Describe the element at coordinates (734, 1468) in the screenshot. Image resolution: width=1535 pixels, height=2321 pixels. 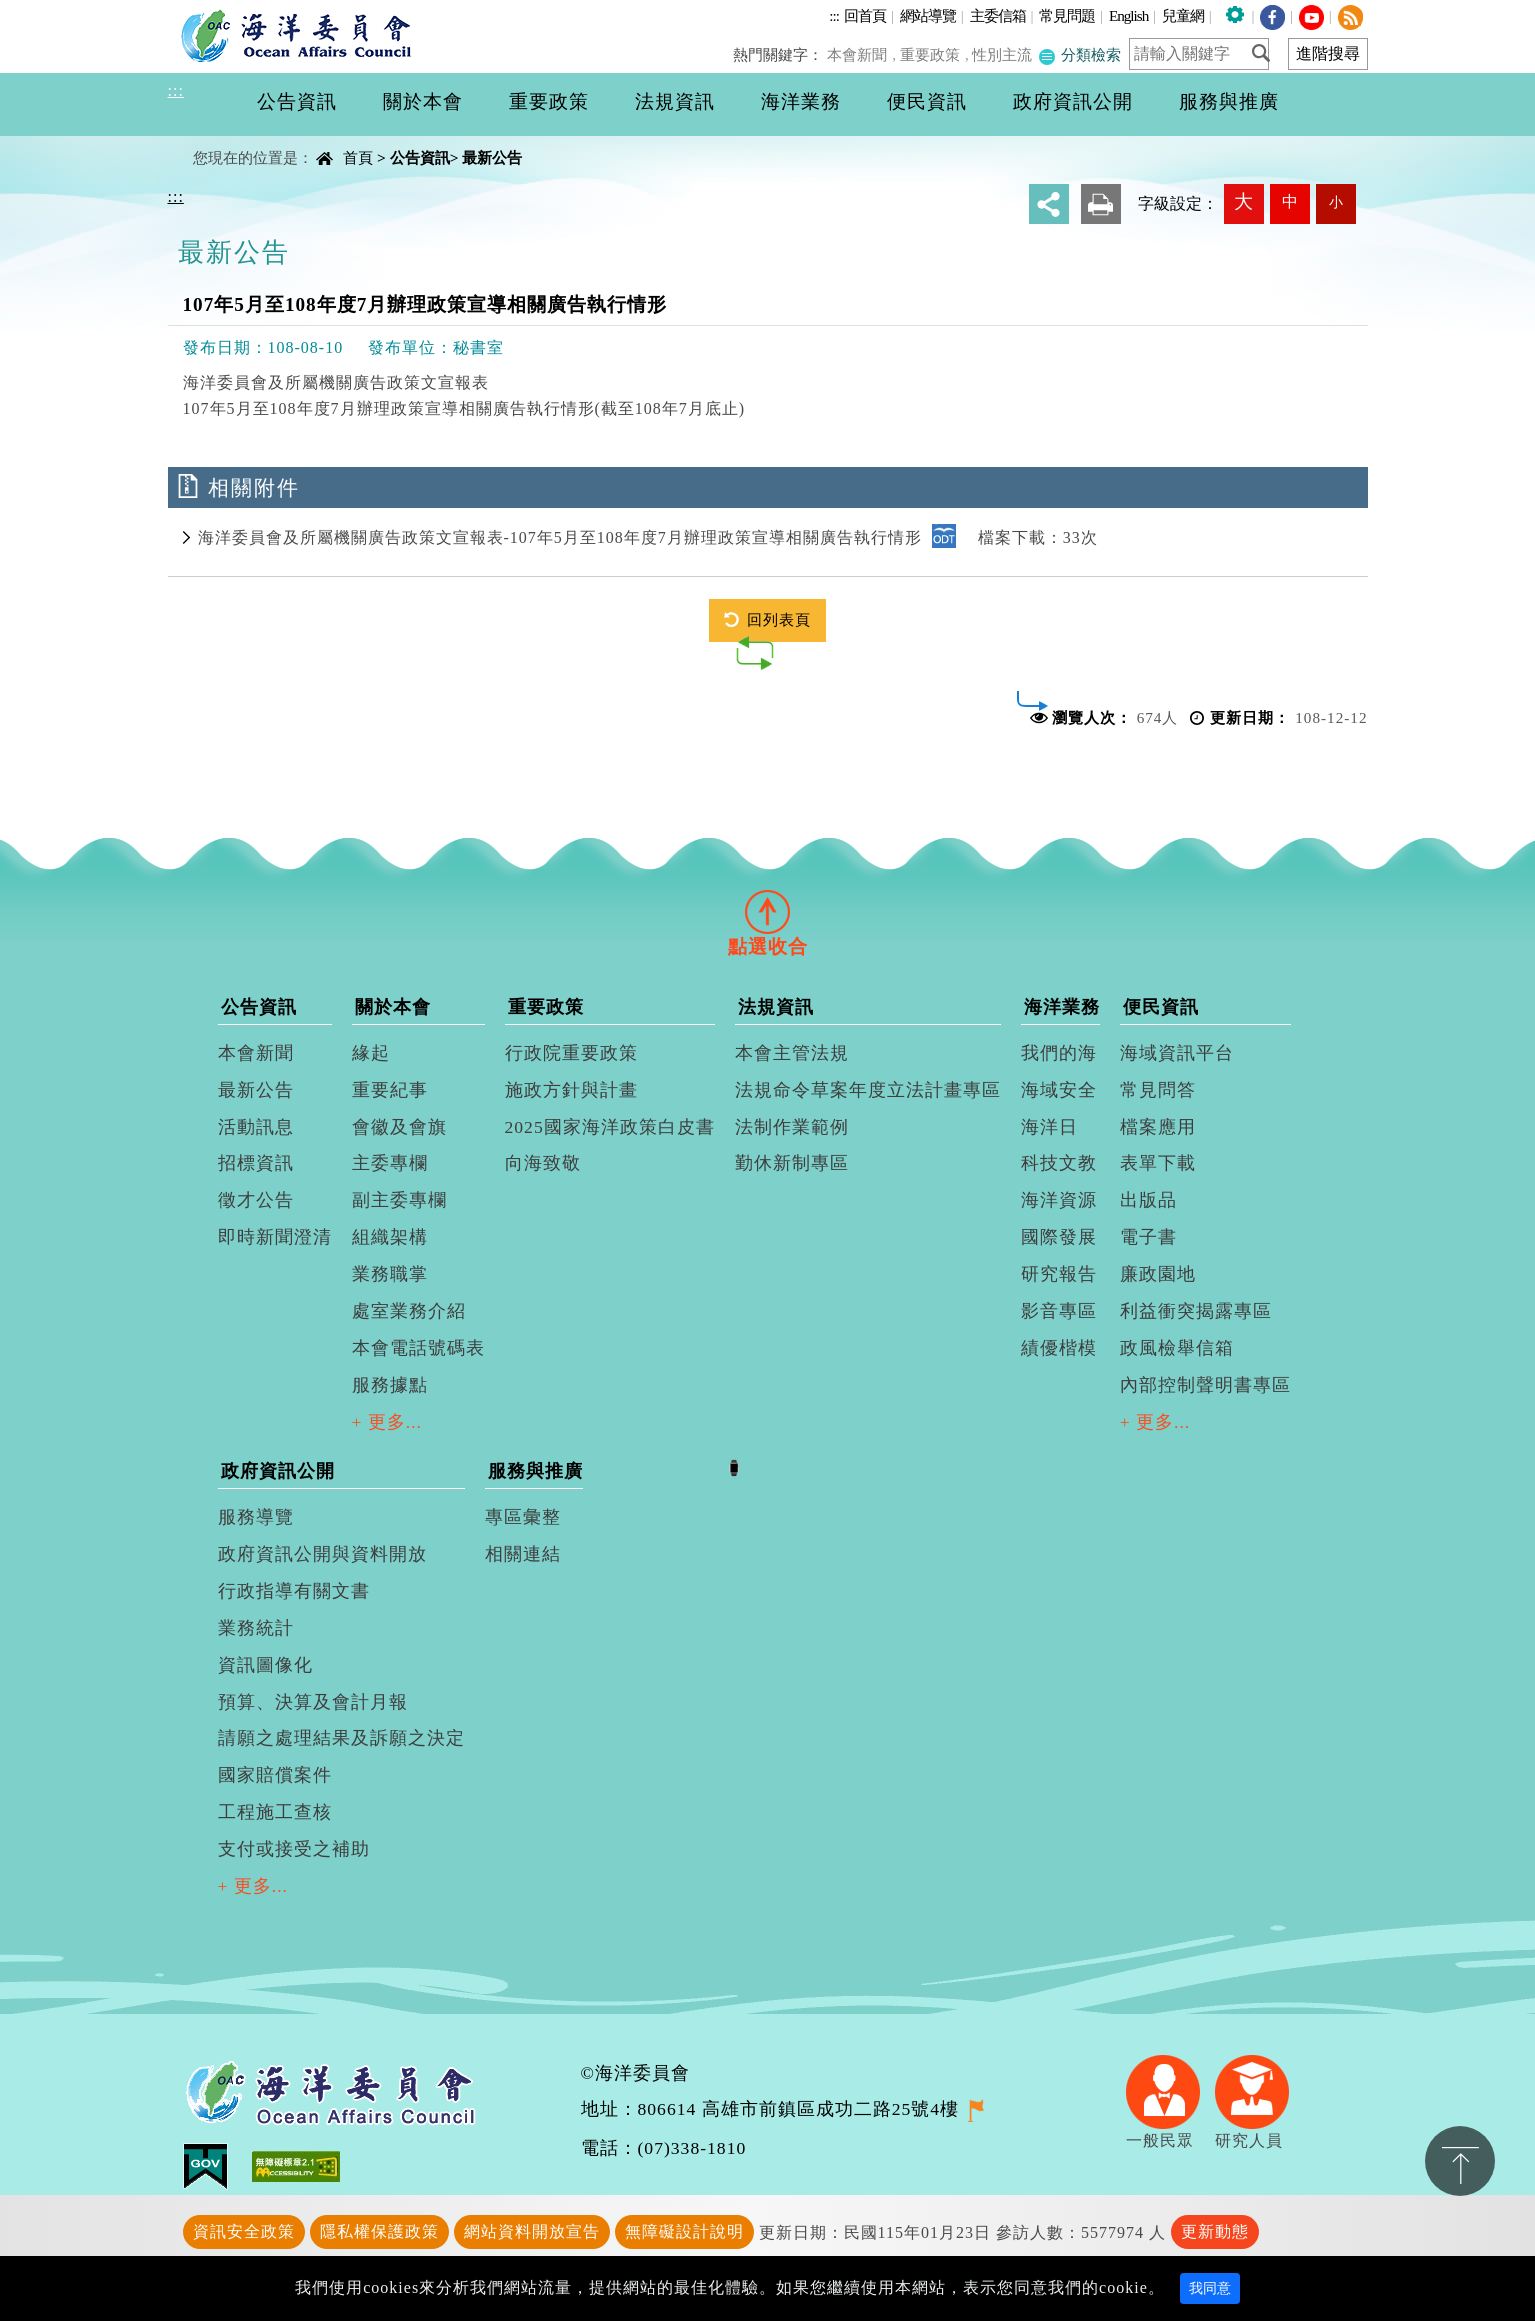
I see `apple watch device icon` at that location.